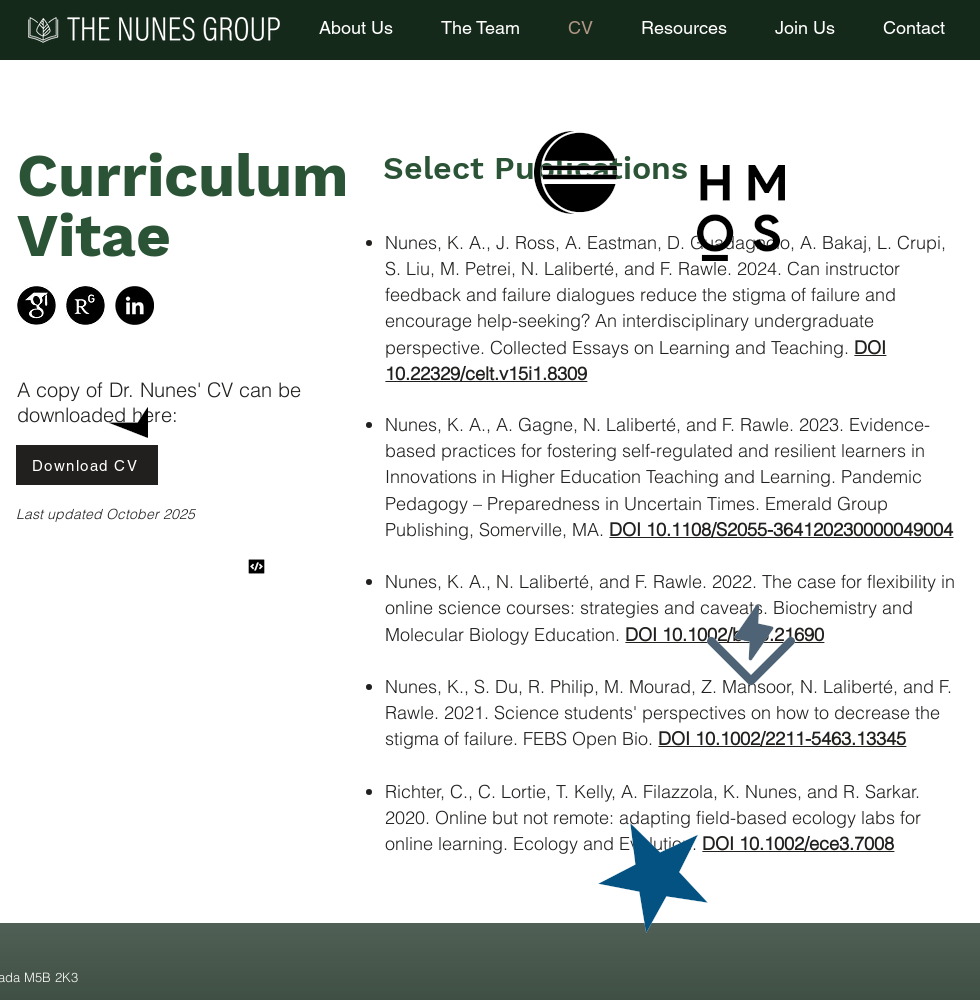 The image size is (980, 1000). Describe the element at coordinates (741, 213) in the screenshot. I see `harmonyos operating system logo` at that location.